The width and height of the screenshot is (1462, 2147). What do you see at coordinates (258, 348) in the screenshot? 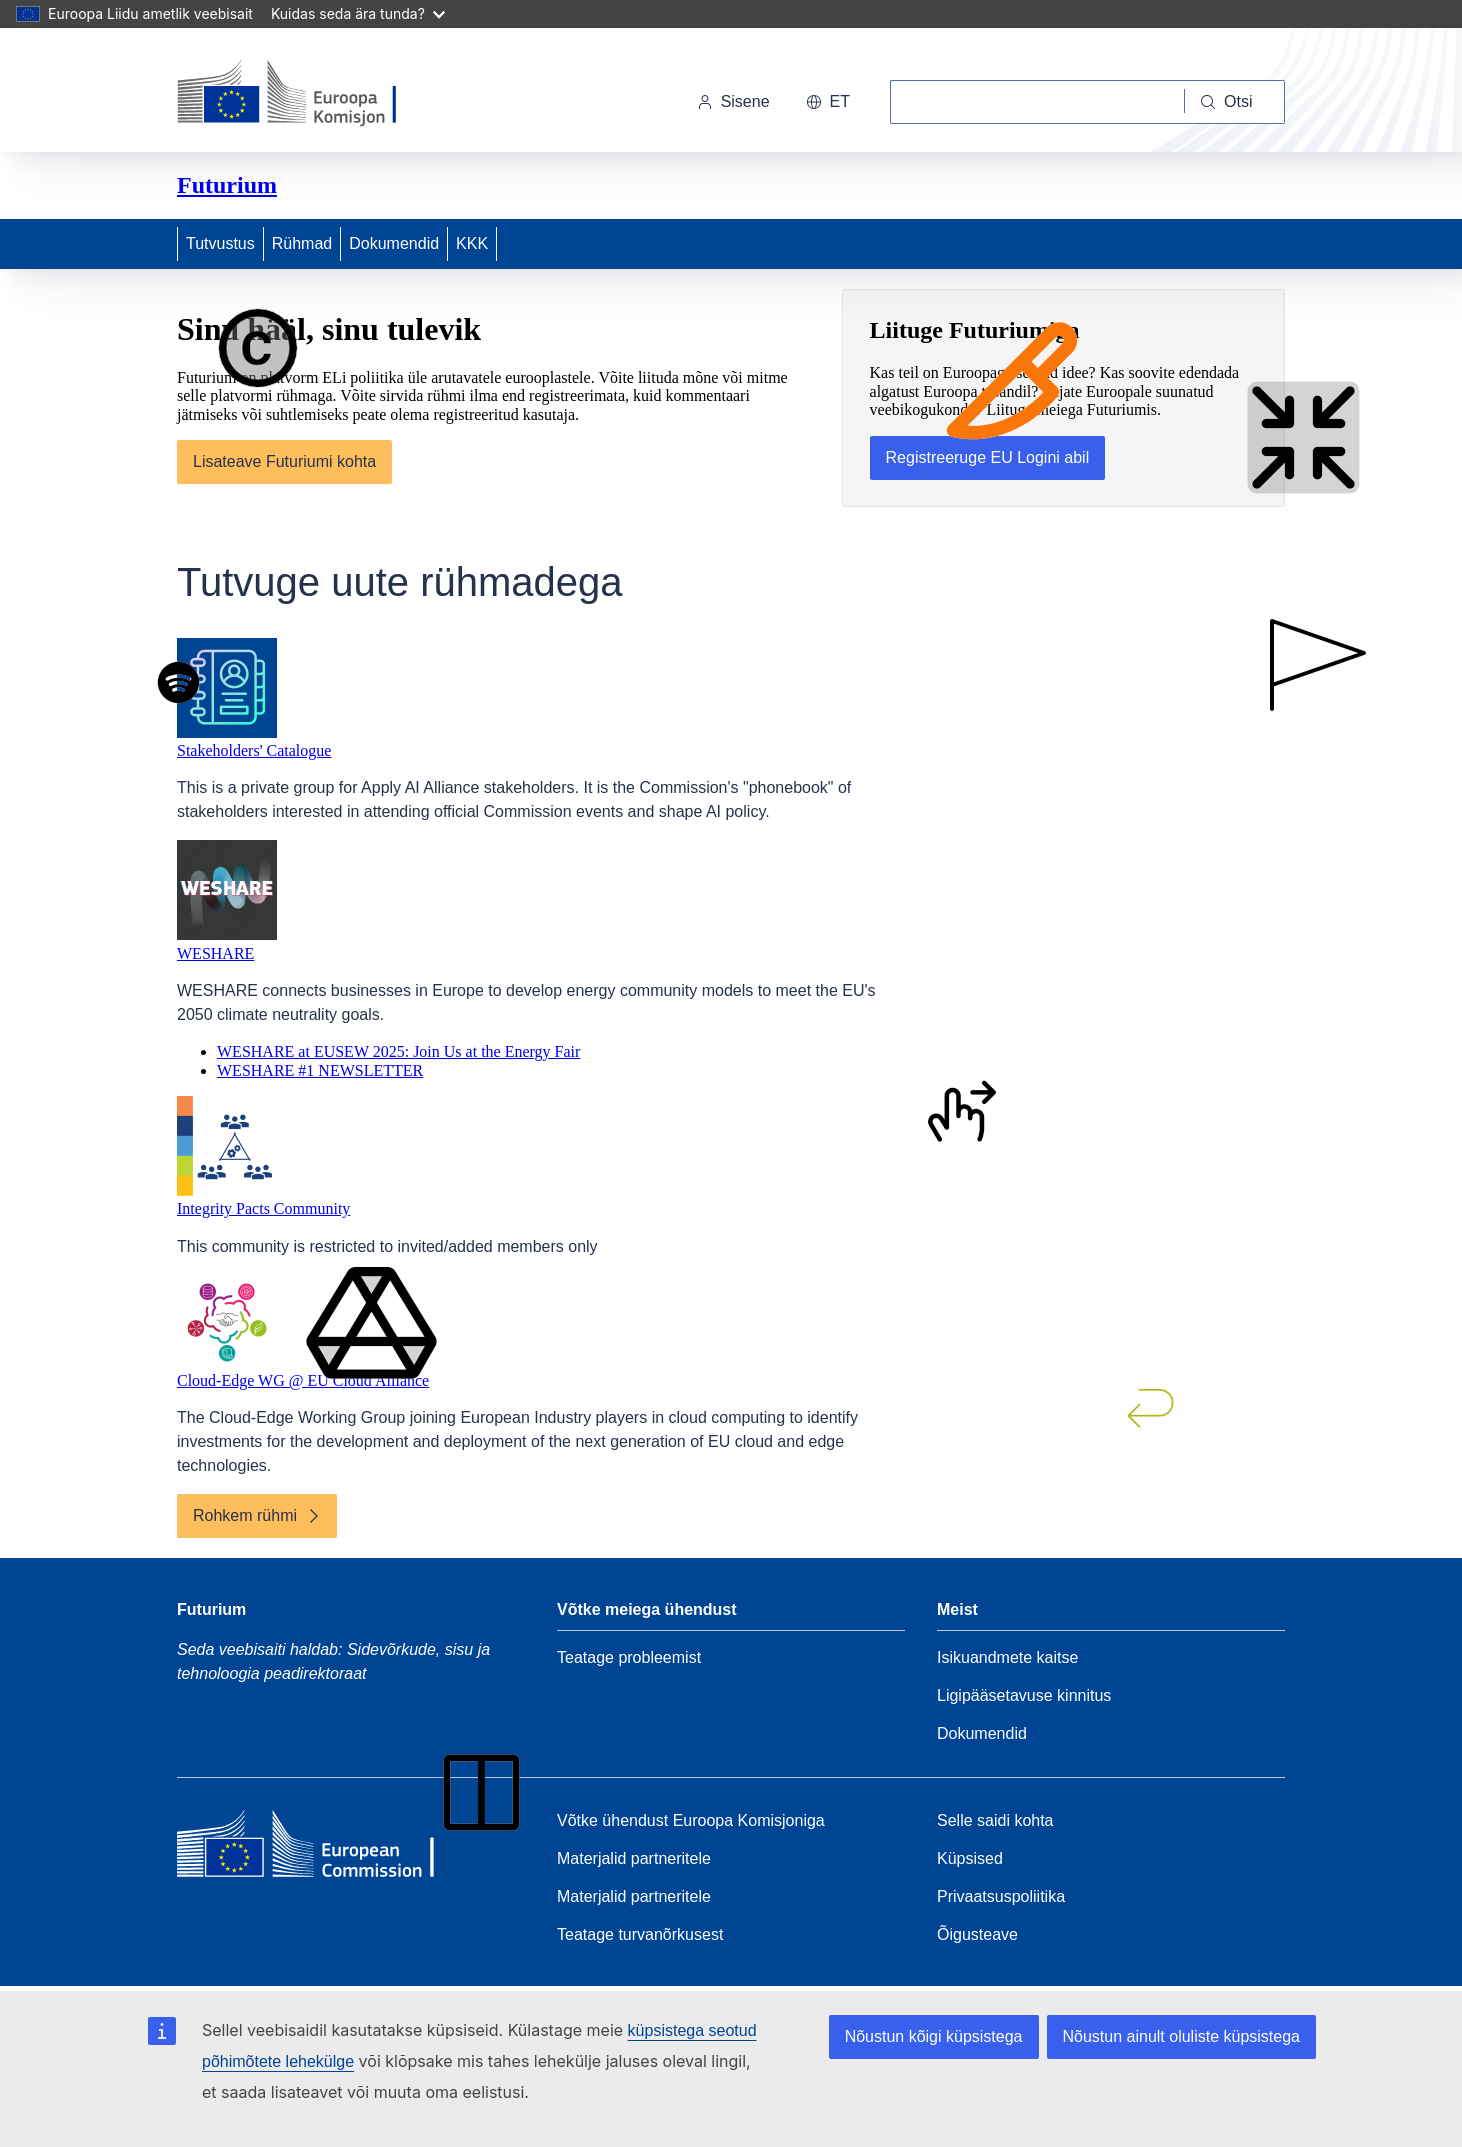
I see `indicates copyrighted content` at bounding box center [258, 348].